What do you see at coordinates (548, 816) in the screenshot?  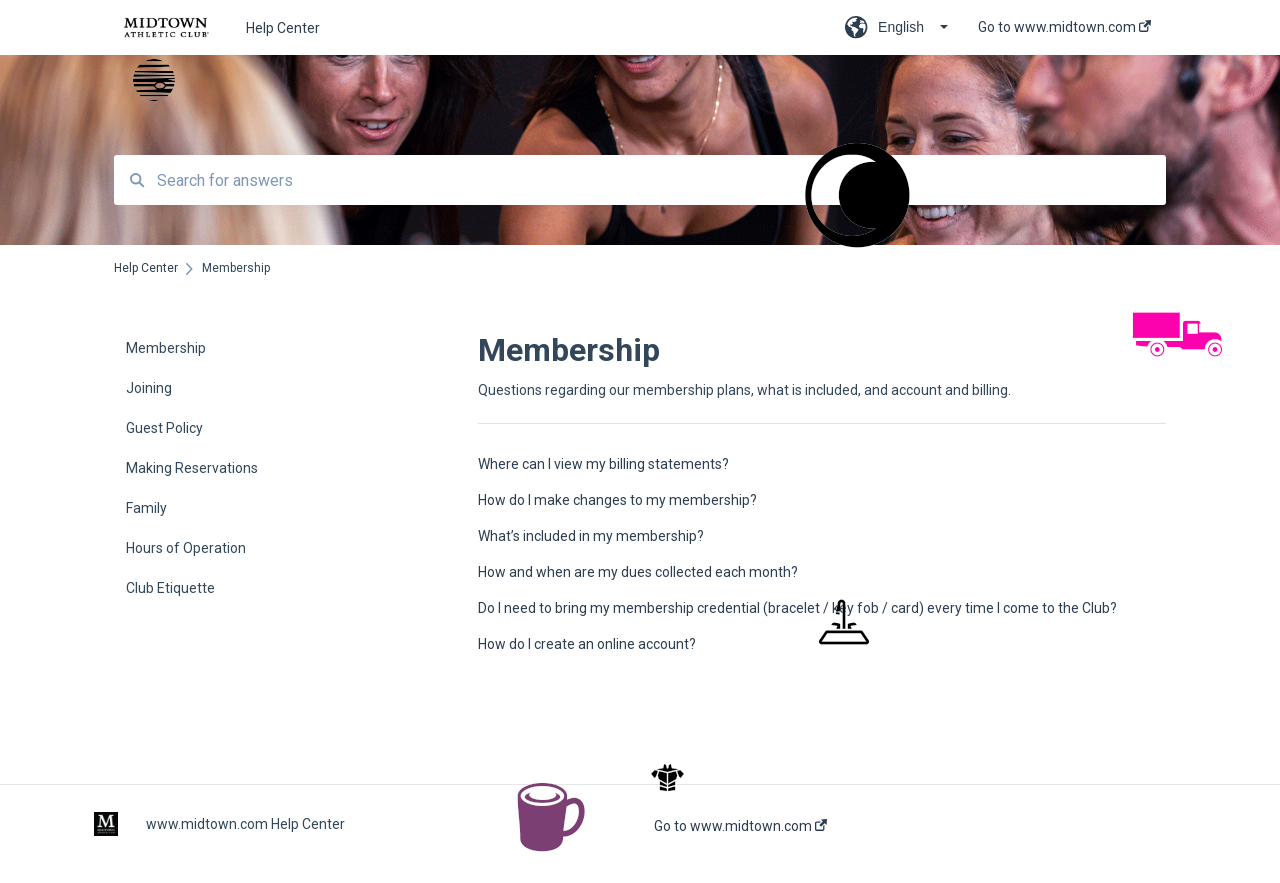 I see `access a café or coffee shop feature` at bounding box center [548, 816].